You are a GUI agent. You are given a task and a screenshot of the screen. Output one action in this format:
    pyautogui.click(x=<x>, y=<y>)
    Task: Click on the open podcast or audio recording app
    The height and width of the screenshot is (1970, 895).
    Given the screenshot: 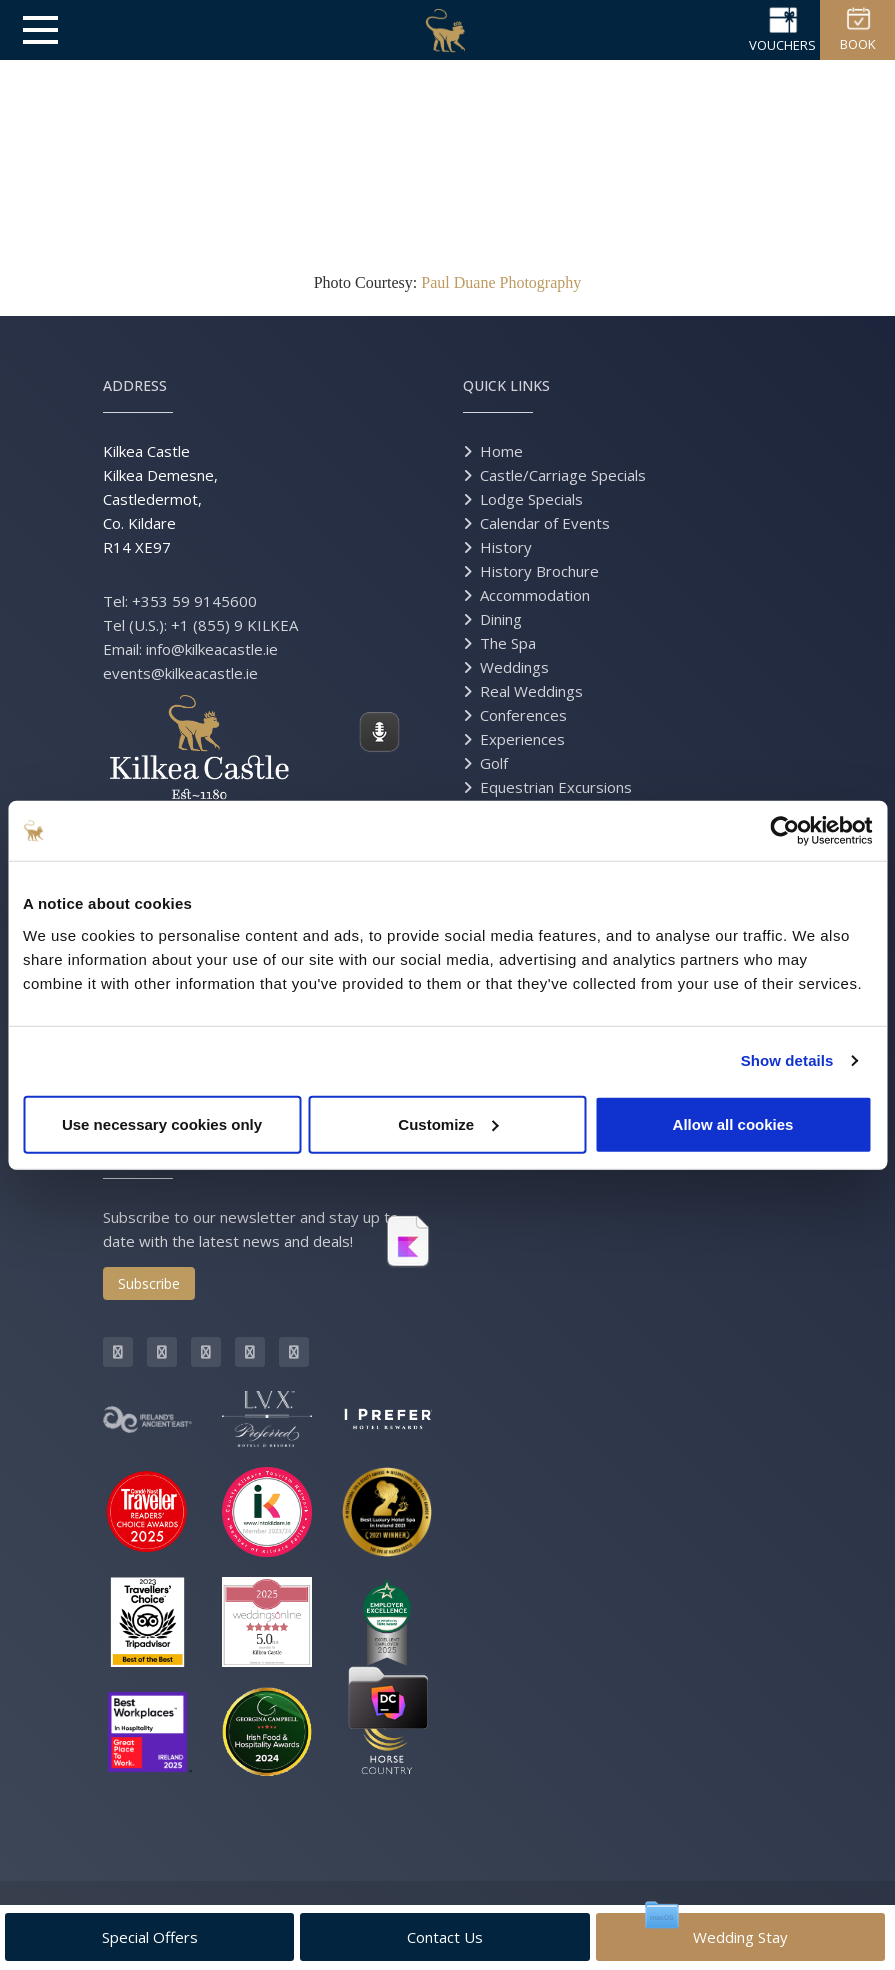 What is the action you would take?
    pyautogui.click(x=379, y=732)
    